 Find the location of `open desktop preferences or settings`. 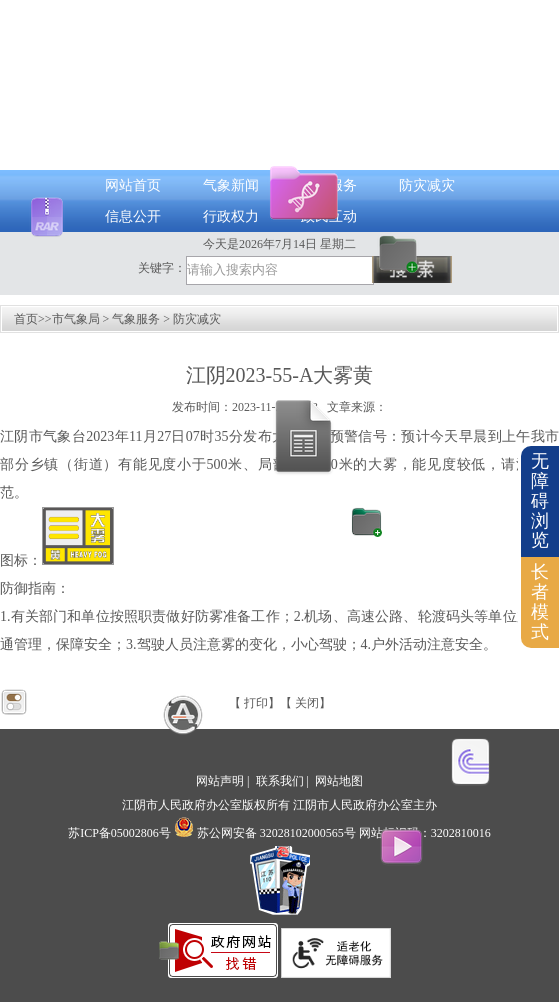

open desktop preferences or settings is located at coordinates (14, 702).